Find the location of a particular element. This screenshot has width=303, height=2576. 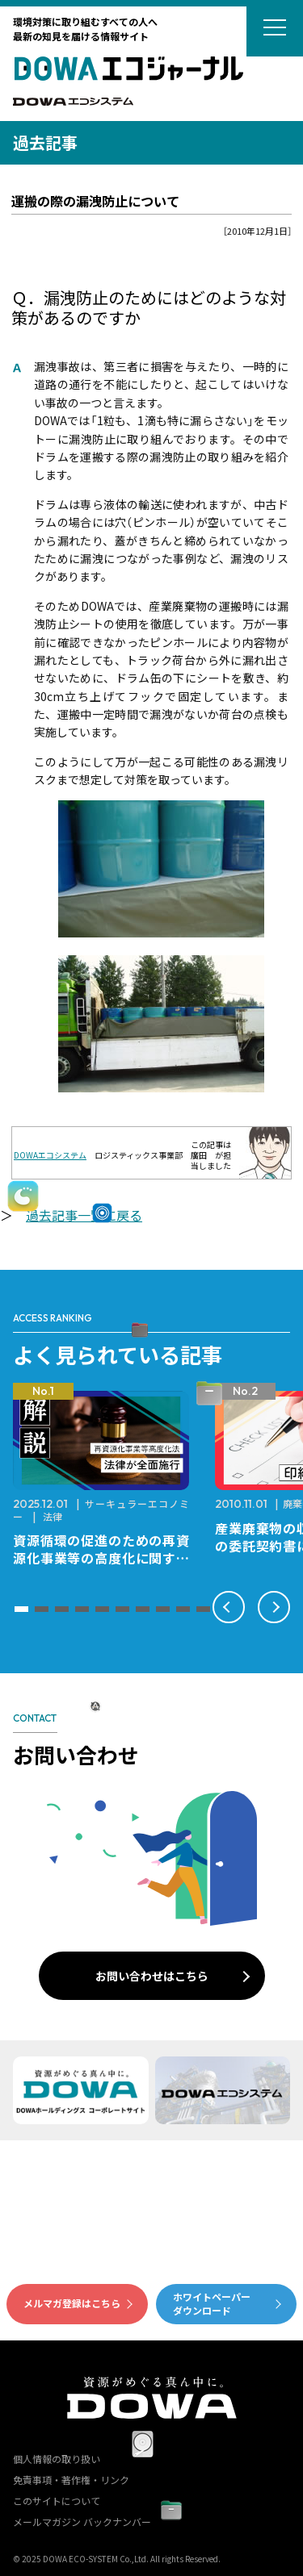

open the software update manager is located at coordinates (95, 1706).